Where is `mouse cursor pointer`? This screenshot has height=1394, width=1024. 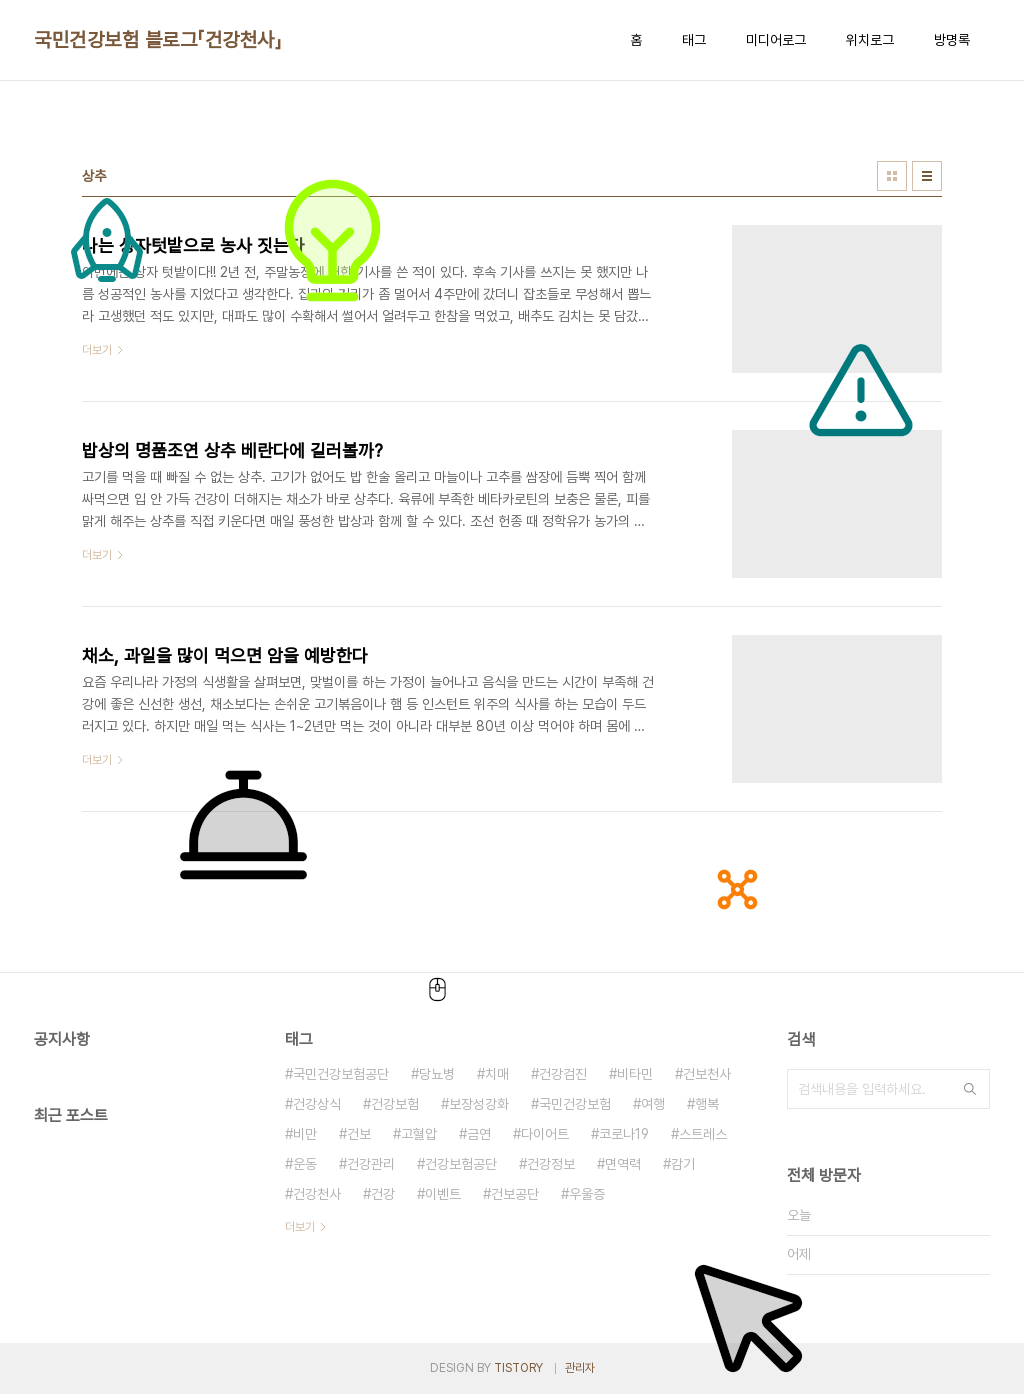
mouse cursor pointer is located at coordinates (748, 1318).